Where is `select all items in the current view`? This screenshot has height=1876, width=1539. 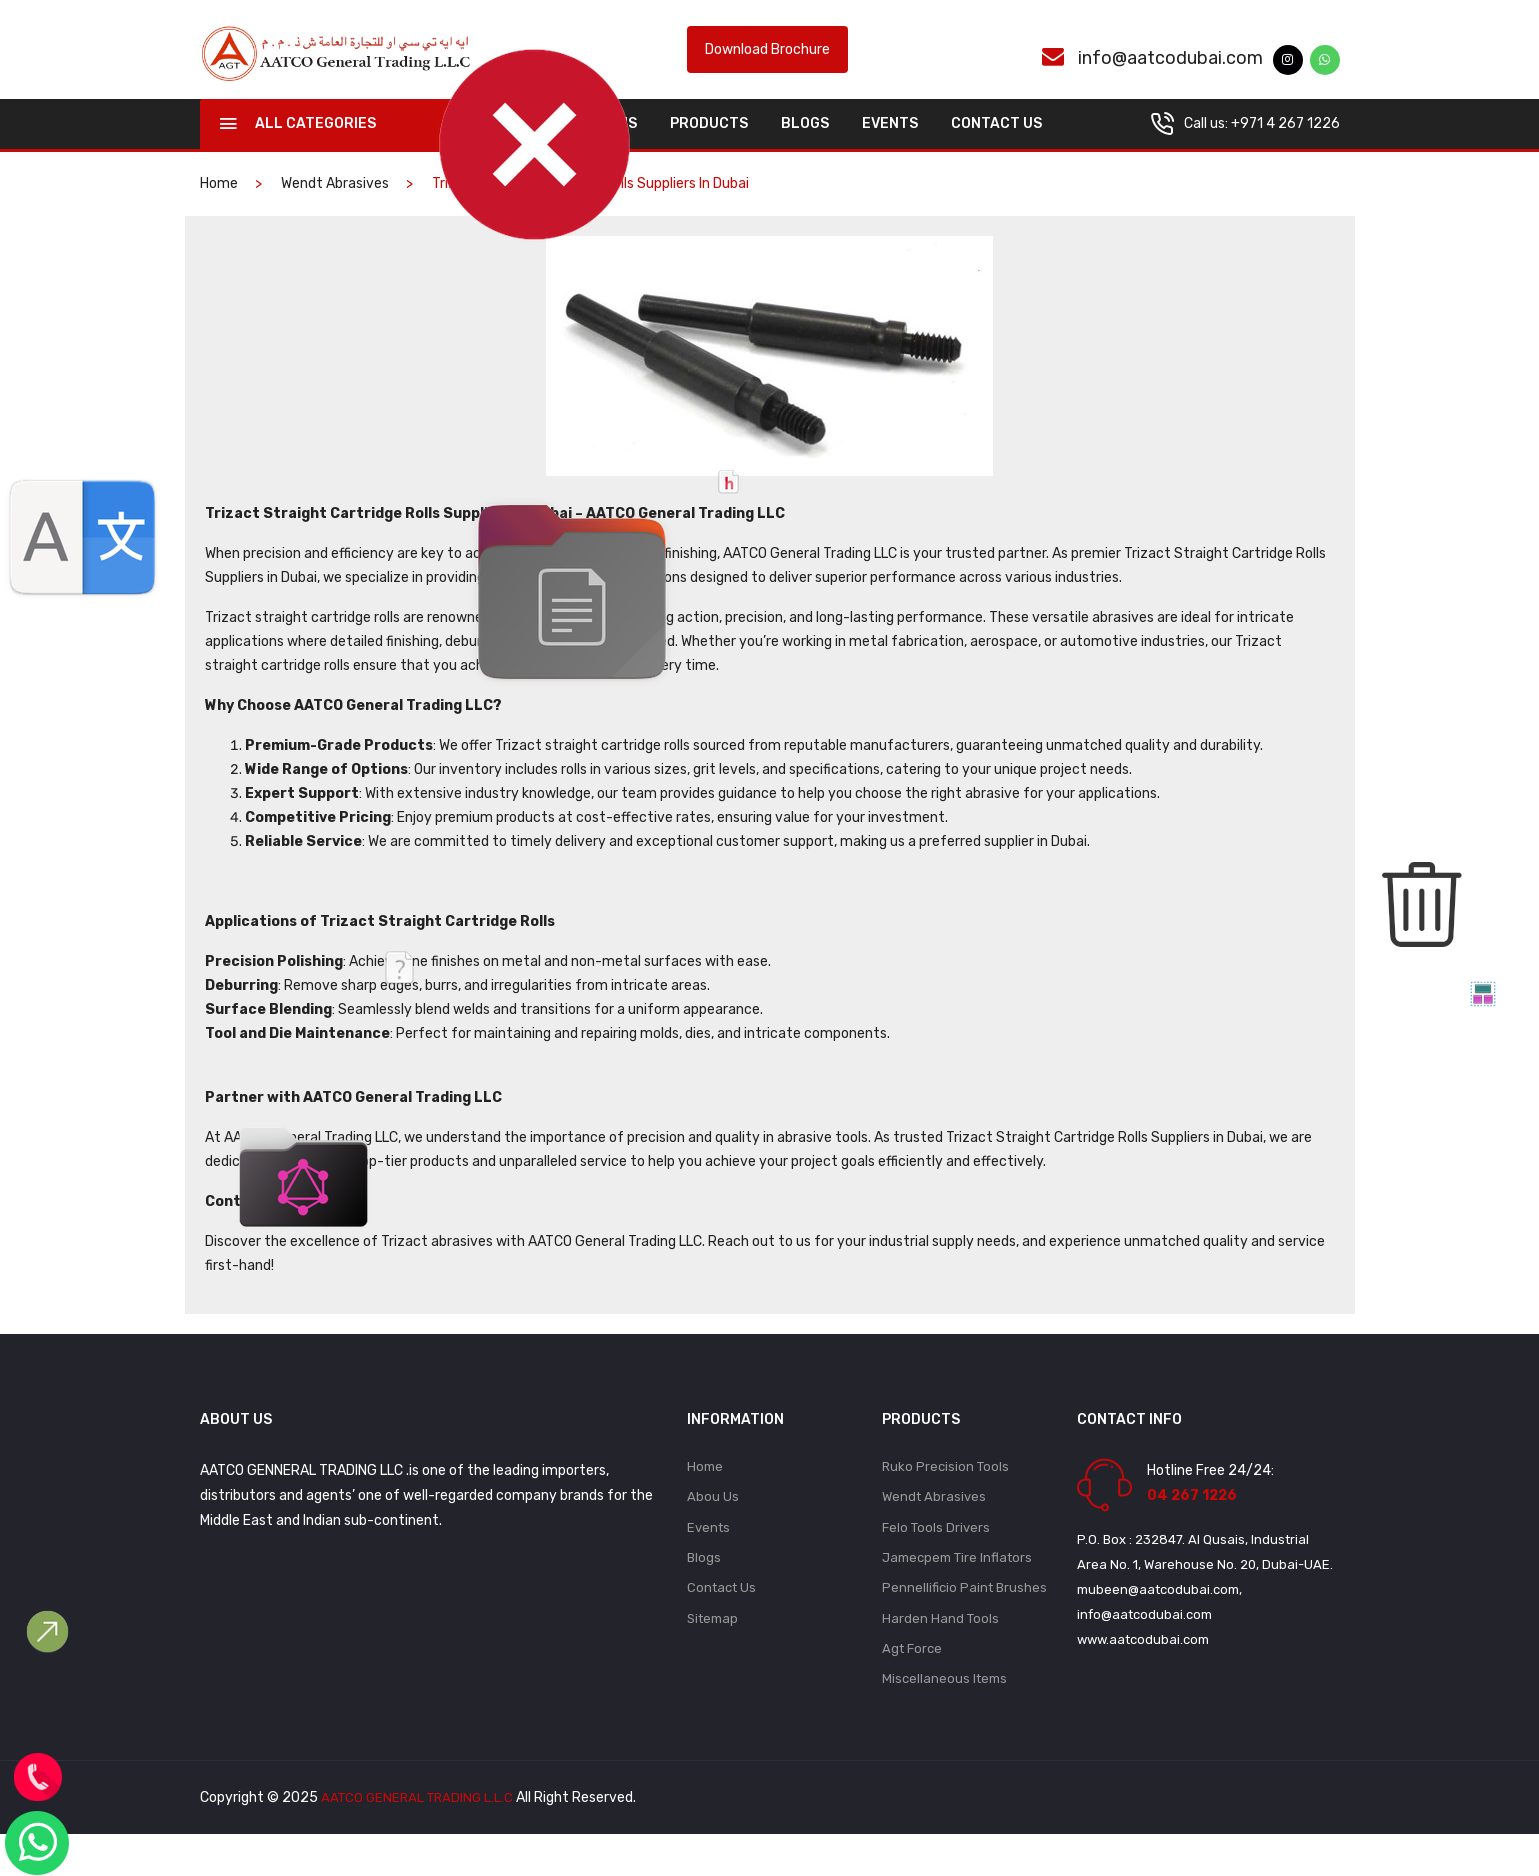
select all items in the current view is located at coordinates (1483, 994).